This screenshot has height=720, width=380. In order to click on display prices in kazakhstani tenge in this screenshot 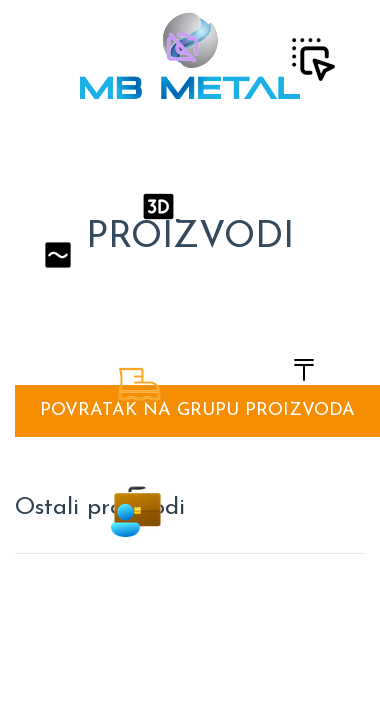, I will do `click(304, 369)`.